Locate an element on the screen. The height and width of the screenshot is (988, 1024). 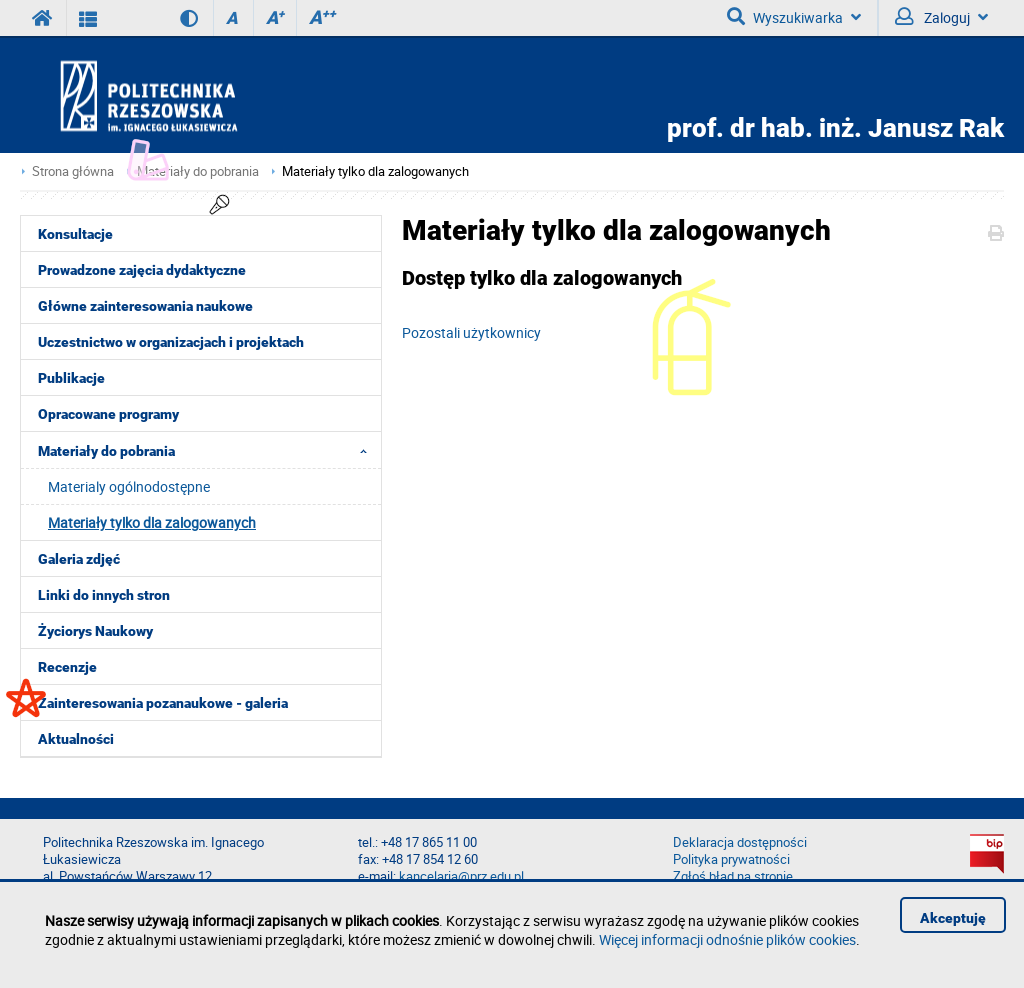
access voice recording or audio input is located at coordinates (219, 205).